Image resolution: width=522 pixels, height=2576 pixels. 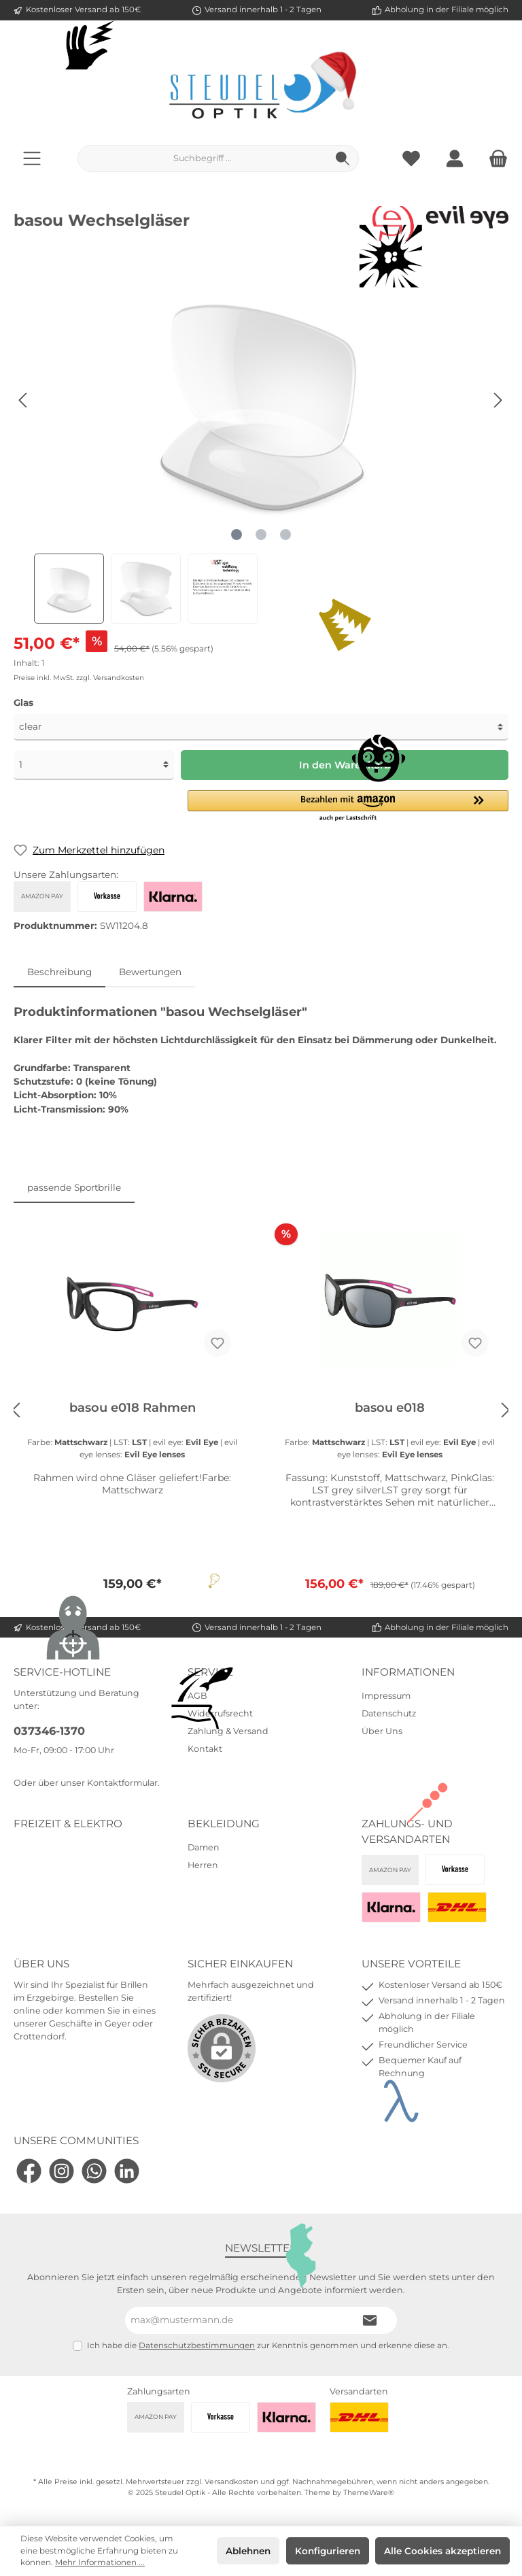 I want to click on indicates an item or character has escaped, so click(x=203, y=1697).